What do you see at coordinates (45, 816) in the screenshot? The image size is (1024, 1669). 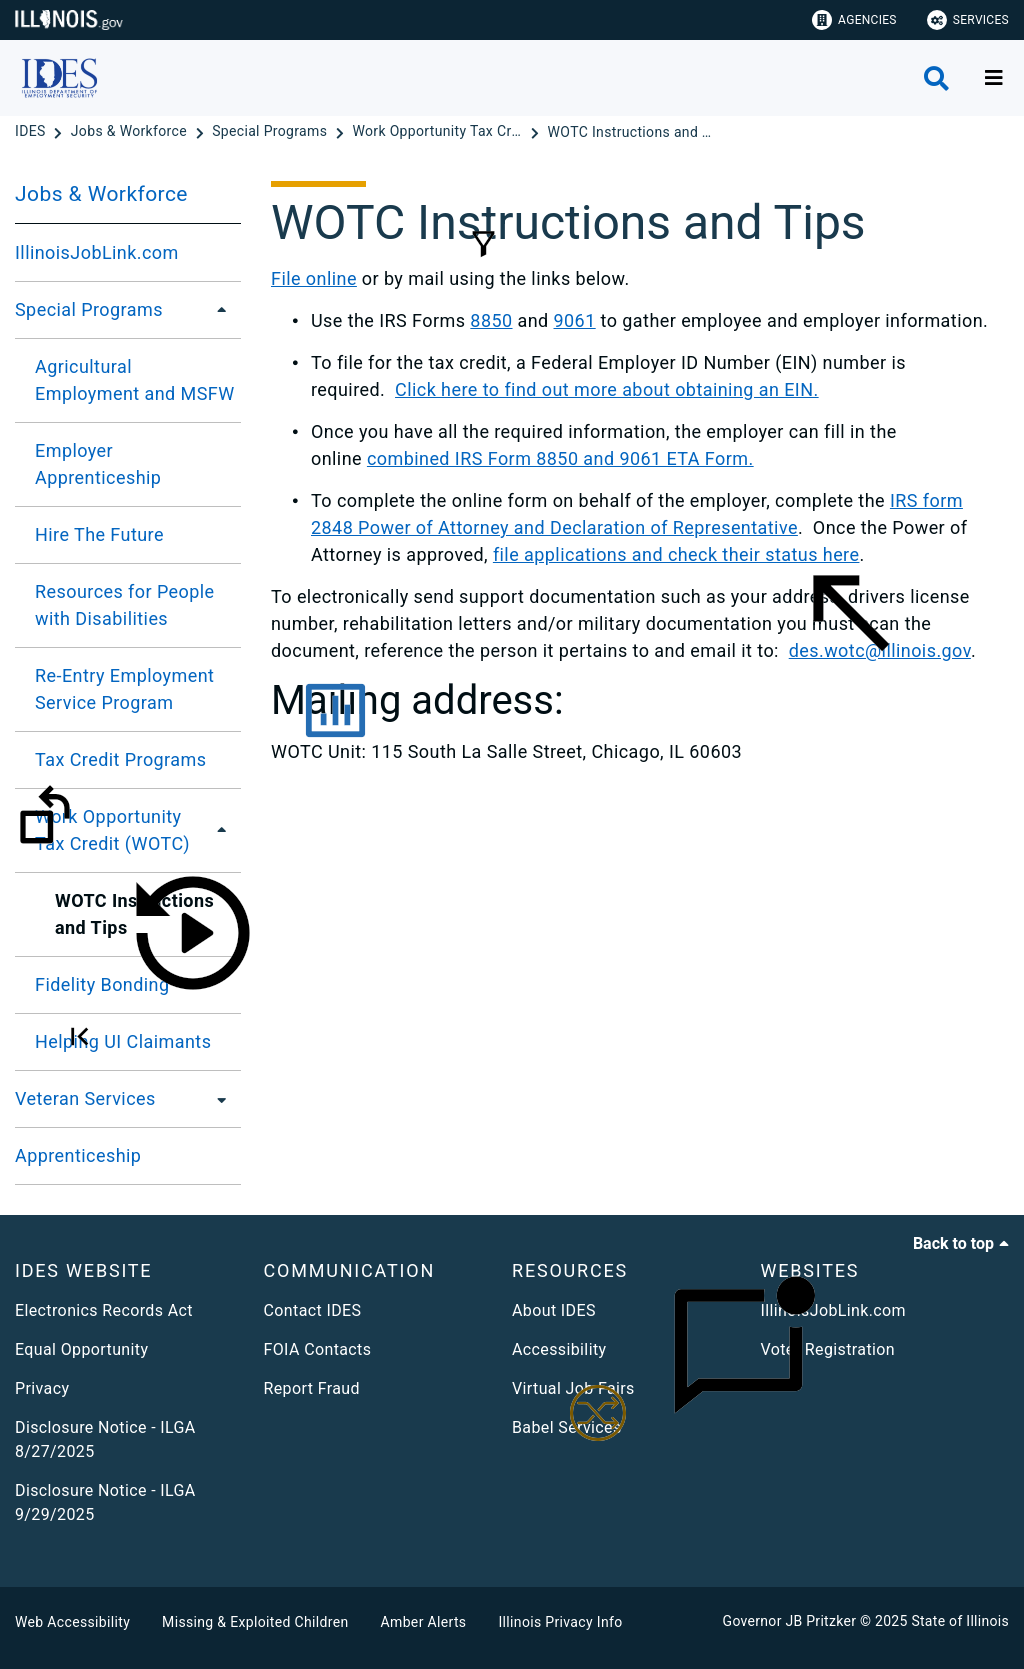 I see `rotate object counterclockwise` at bounding box center [45, 816].